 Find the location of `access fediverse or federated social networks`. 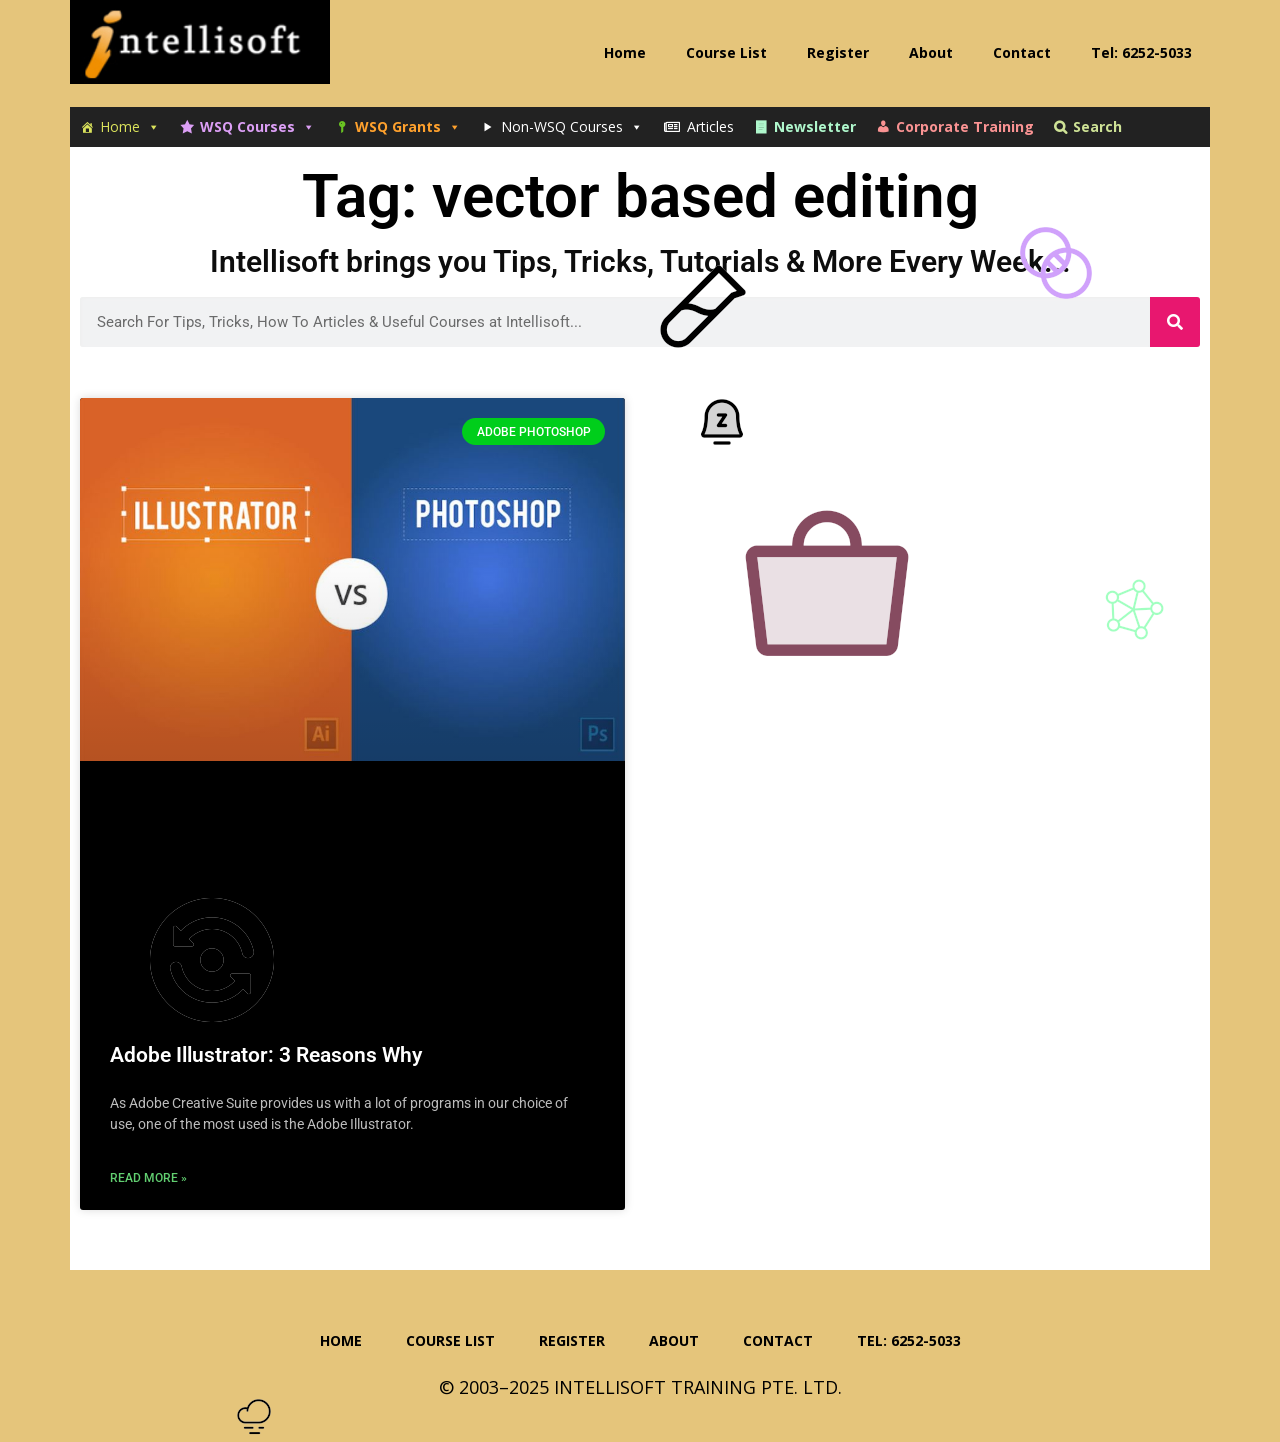

access fediverse or federated social networks is located at coordinates (1133, 609).